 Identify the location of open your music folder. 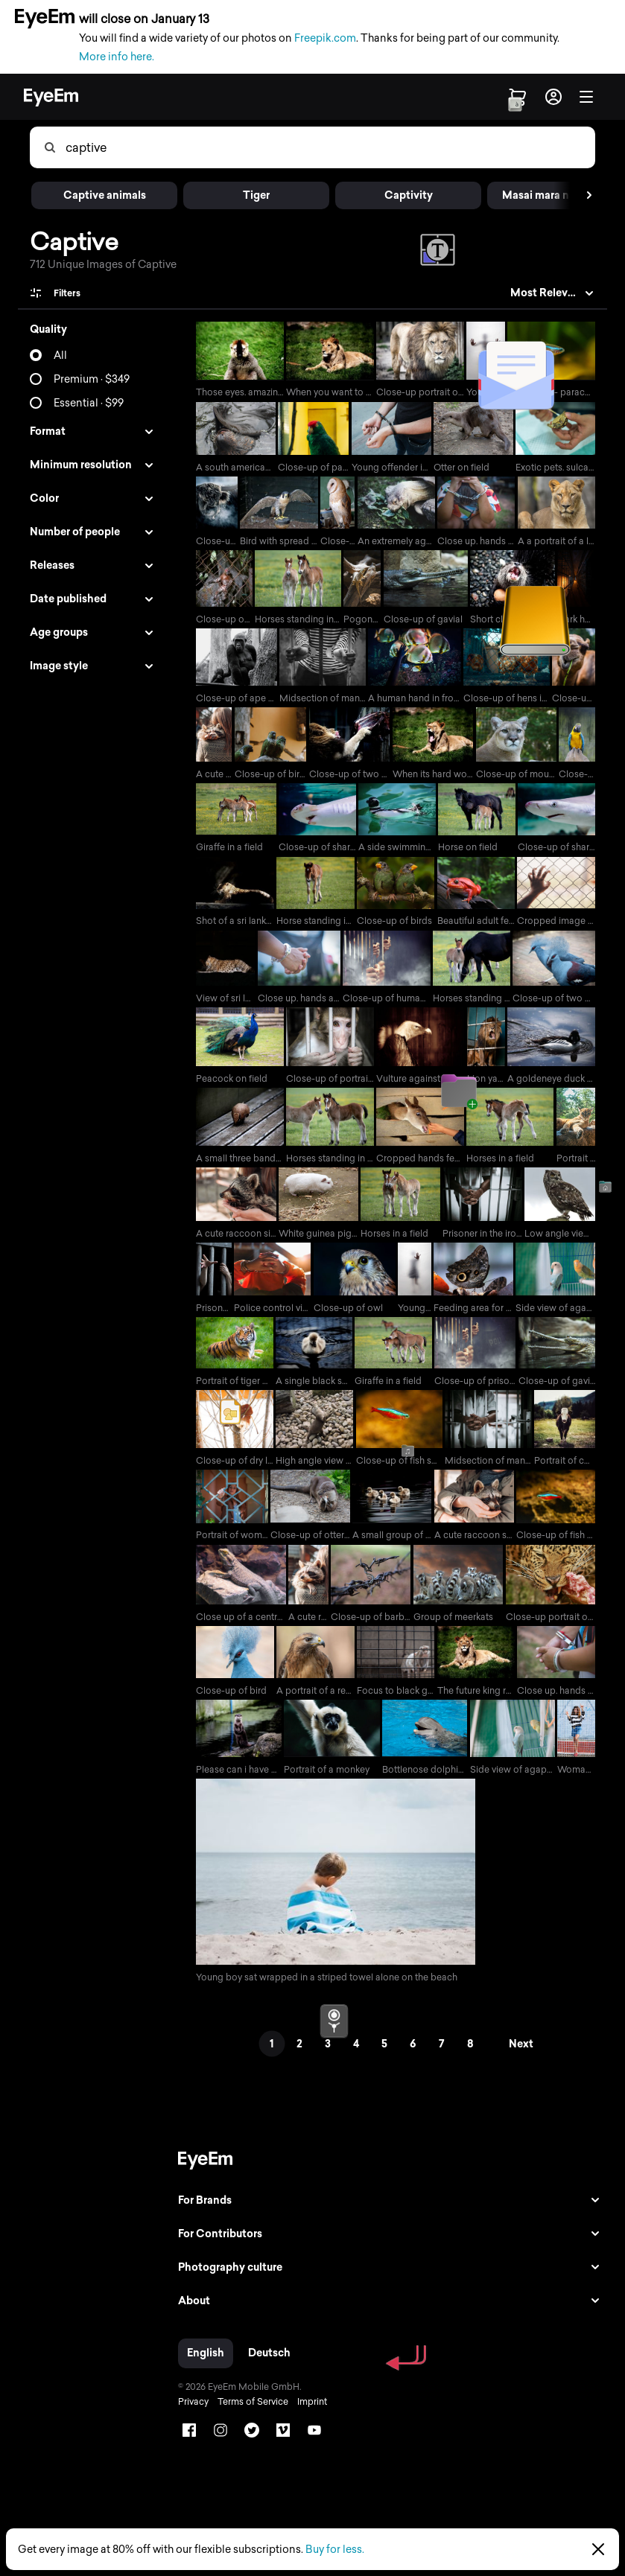
(407, 1450).